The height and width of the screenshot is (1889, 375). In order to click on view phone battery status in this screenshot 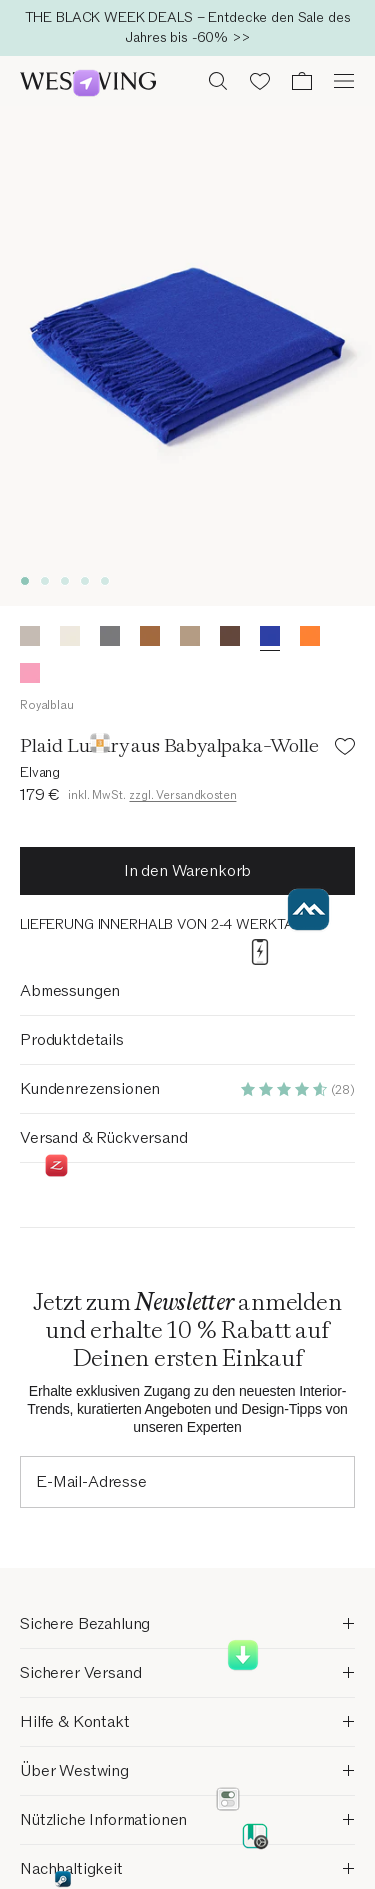, I will do `click(260, 952)`.